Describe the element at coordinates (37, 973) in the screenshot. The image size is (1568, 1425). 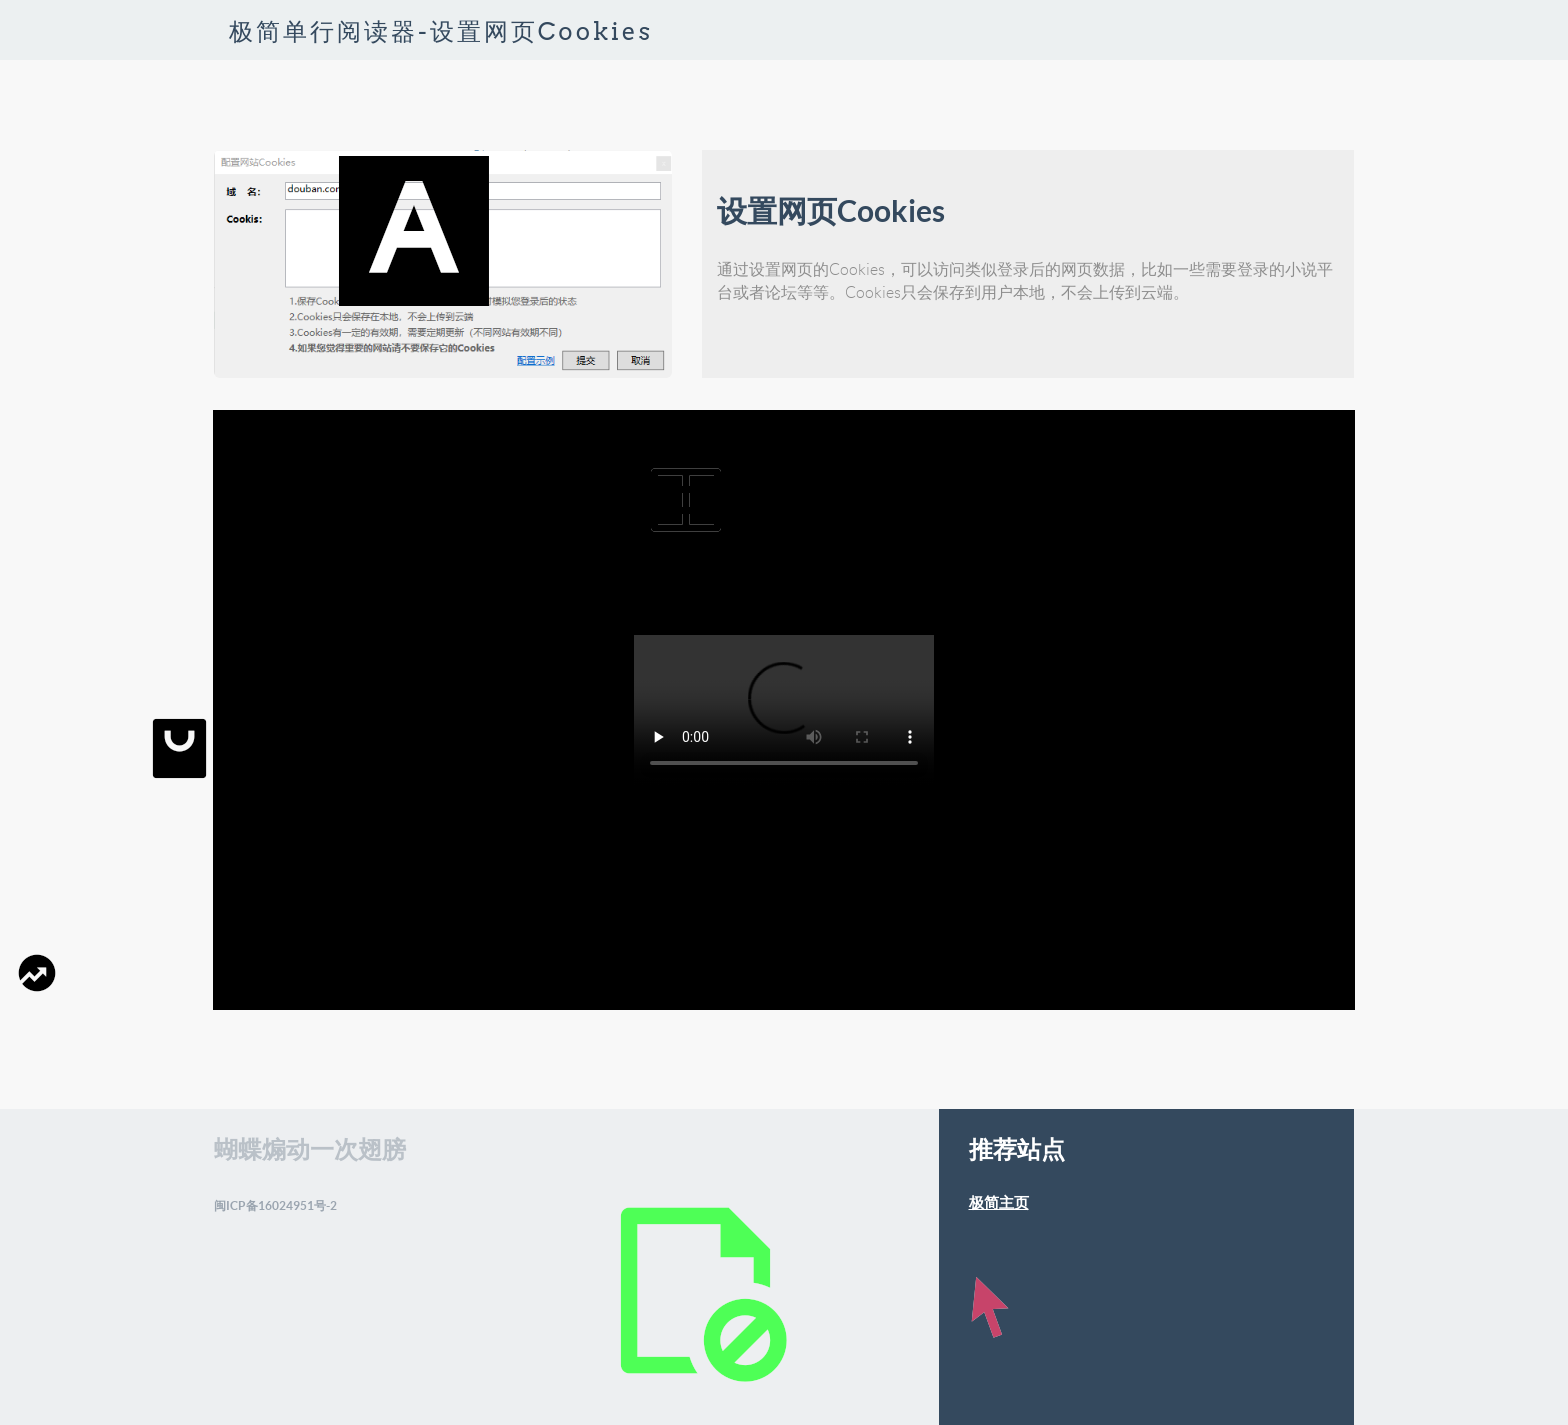
I see `view fund performance or investment growth` at that location.